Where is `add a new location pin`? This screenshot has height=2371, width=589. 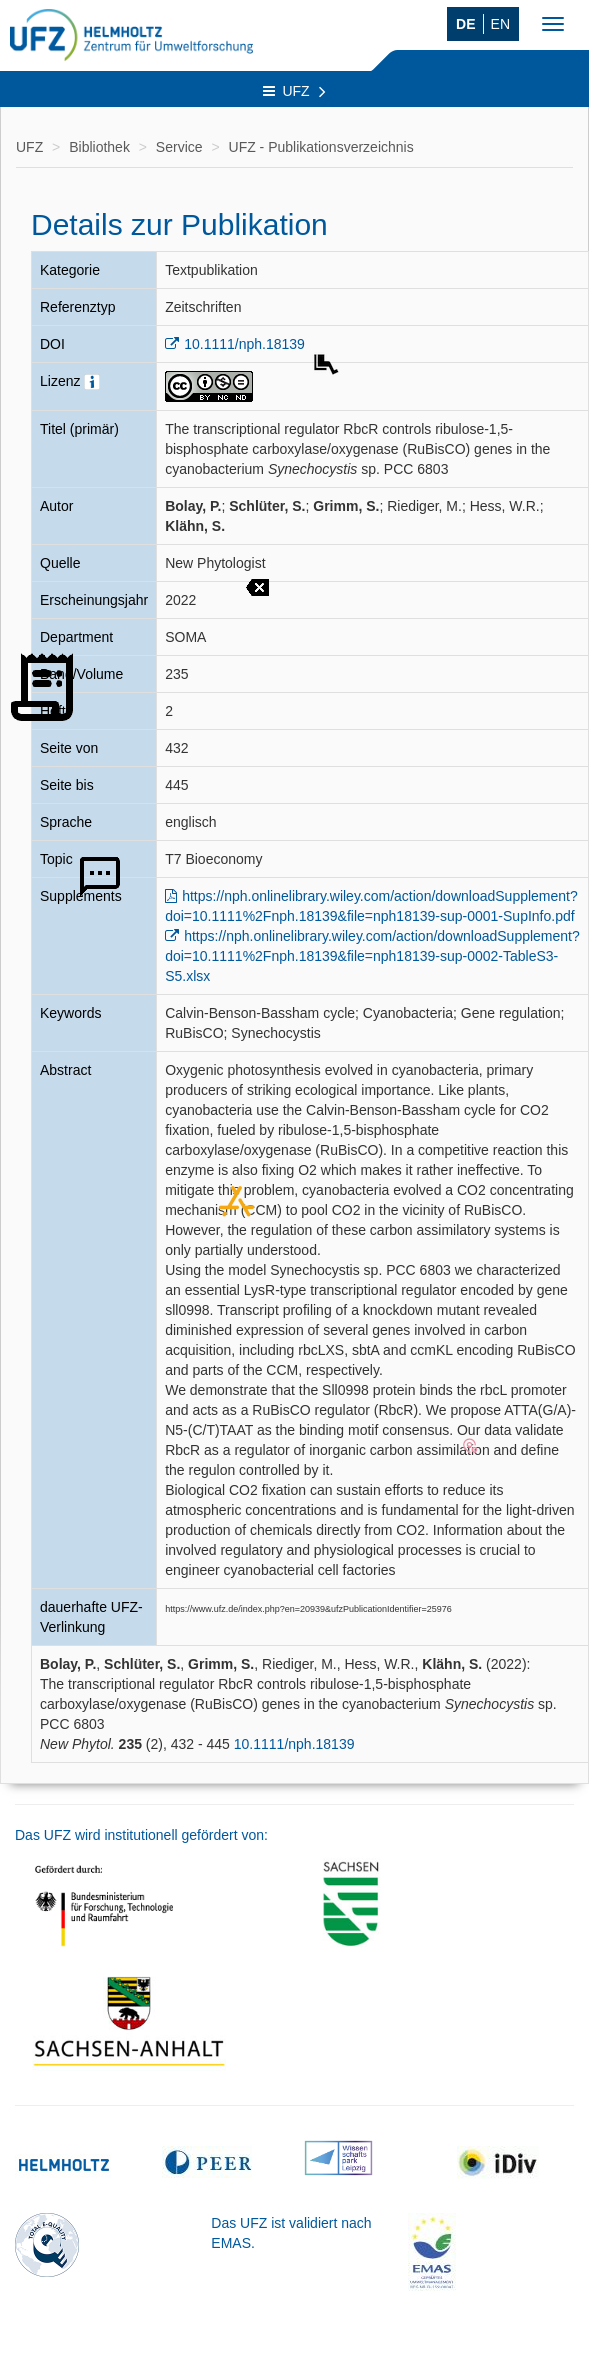 add a new location pin is located at coordinates (469, 1445).